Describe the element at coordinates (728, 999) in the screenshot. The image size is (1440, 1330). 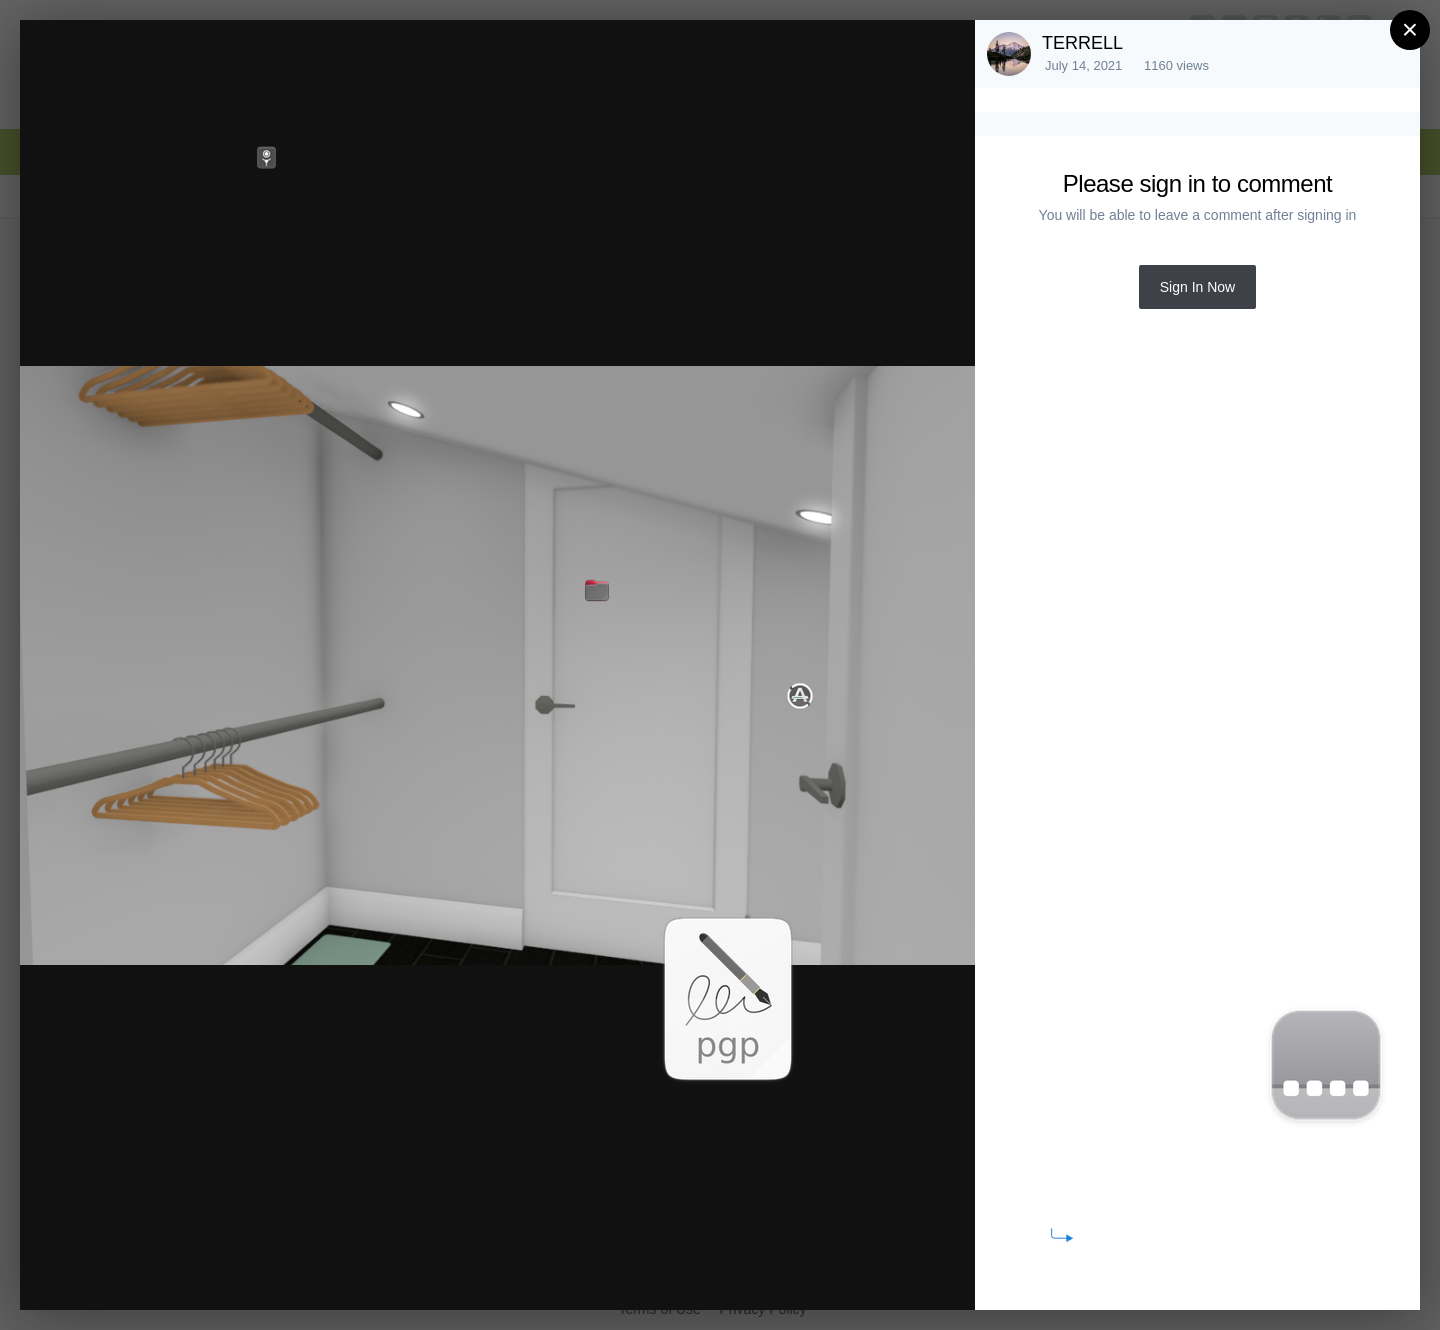
I see `a PGP digital signature file` at that location.